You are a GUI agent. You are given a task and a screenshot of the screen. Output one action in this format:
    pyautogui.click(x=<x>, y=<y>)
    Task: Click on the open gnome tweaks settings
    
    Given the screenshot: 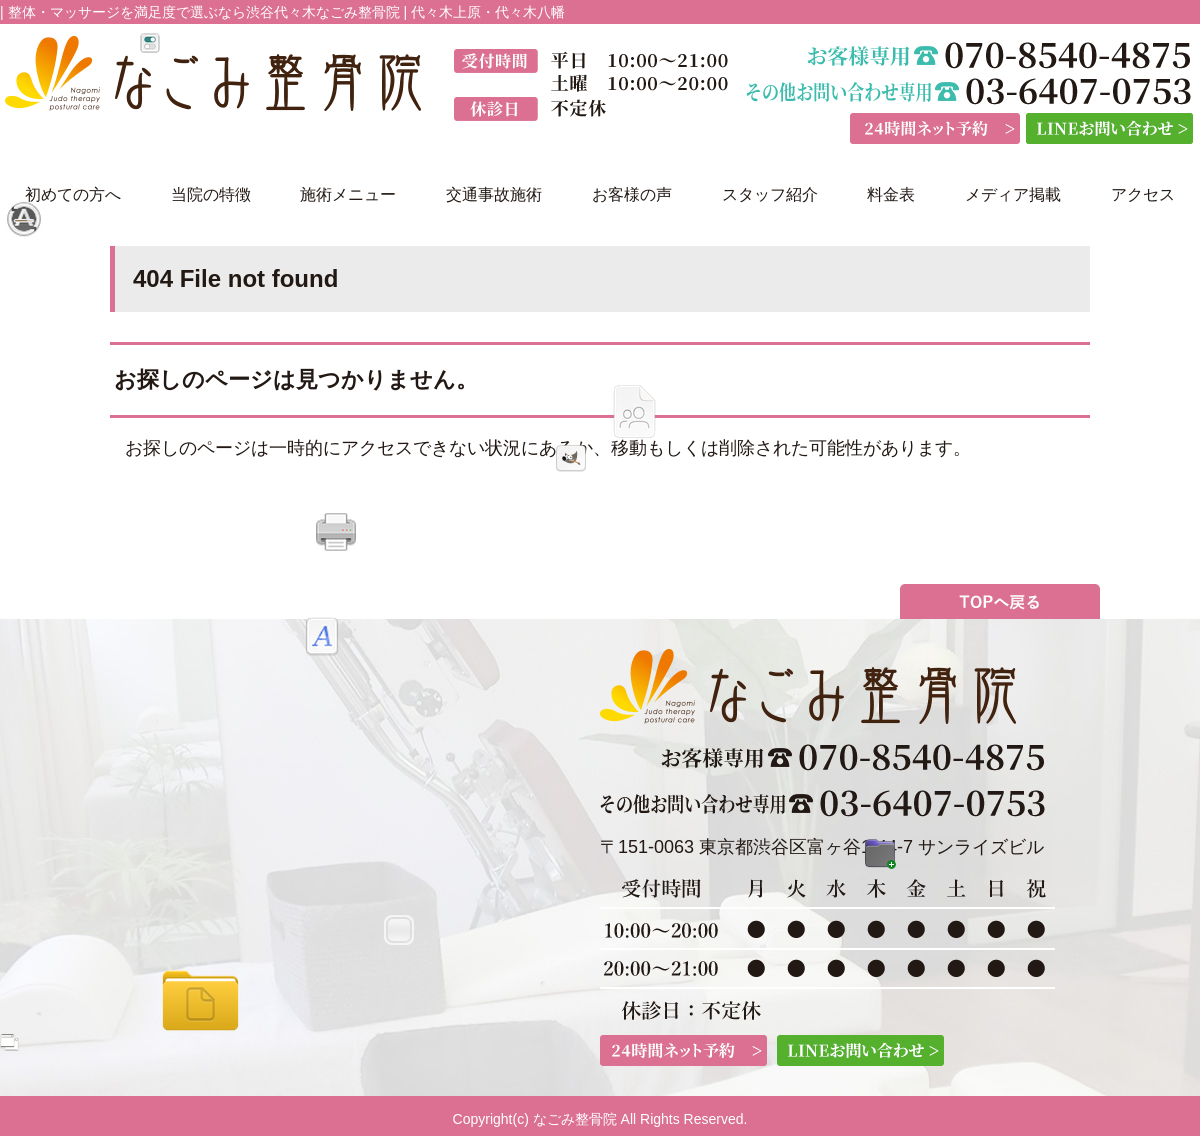 What is the action you would take?
    pyautogui.click(x=150, y=43)
    